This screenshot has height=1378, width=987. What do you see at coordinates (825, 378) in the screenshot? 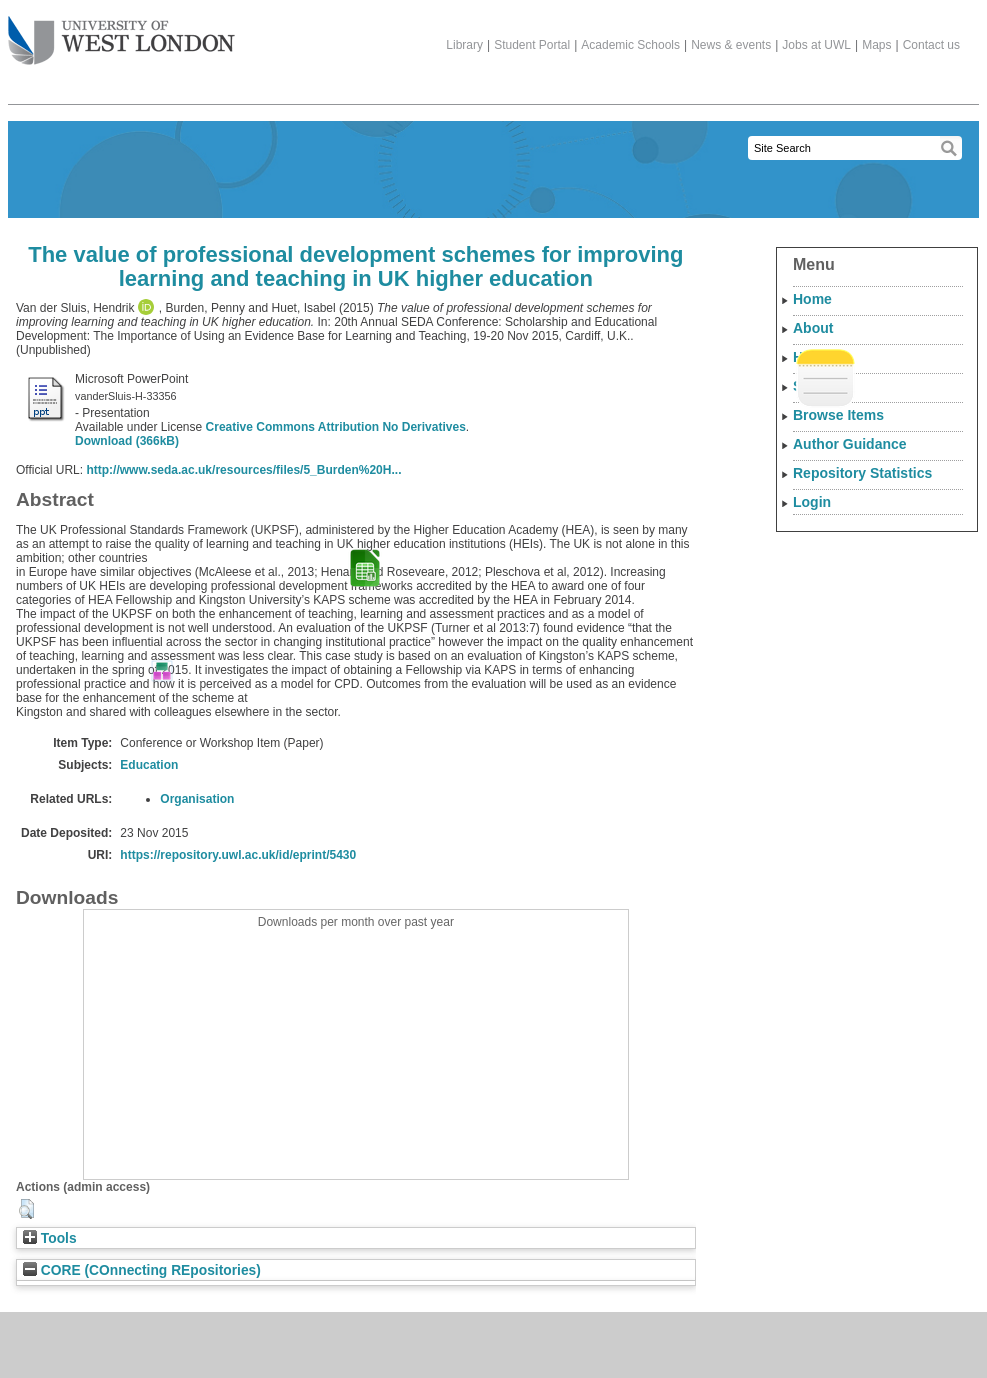
I see `open tomboy notes app` at bounding box center [825, 378].